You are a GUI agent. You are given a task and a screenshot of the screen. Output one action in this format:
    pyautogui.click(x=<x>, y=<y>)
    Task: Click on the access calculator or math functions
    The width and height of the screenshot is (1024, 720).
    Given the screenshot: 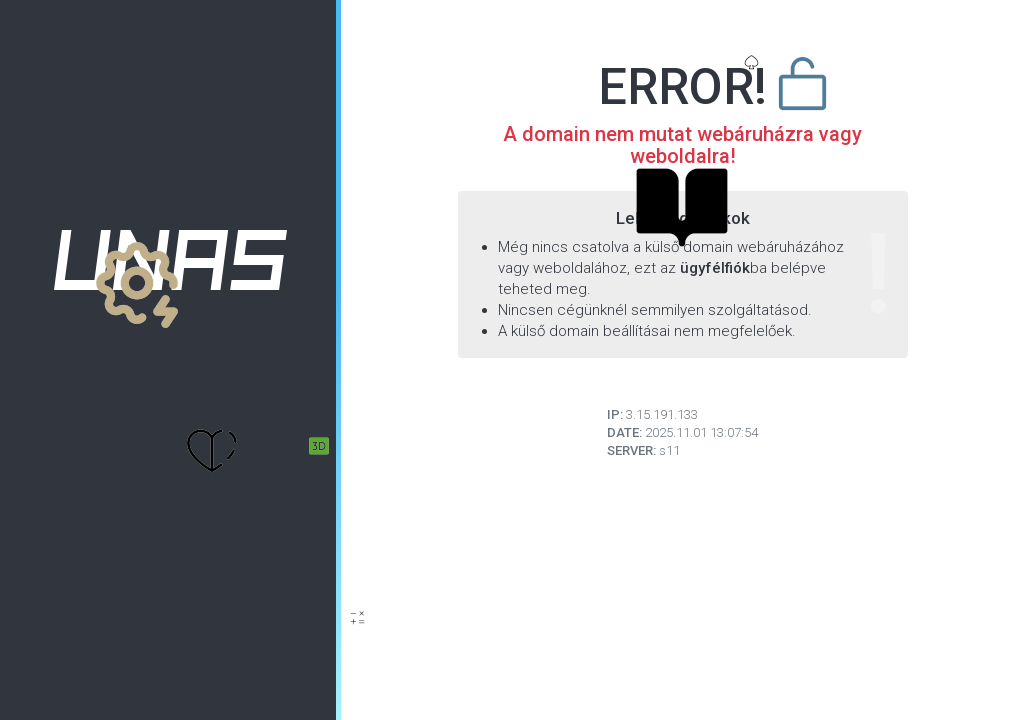 What is the action you would take?
    pyautogui.click(x=357, y=617)
    